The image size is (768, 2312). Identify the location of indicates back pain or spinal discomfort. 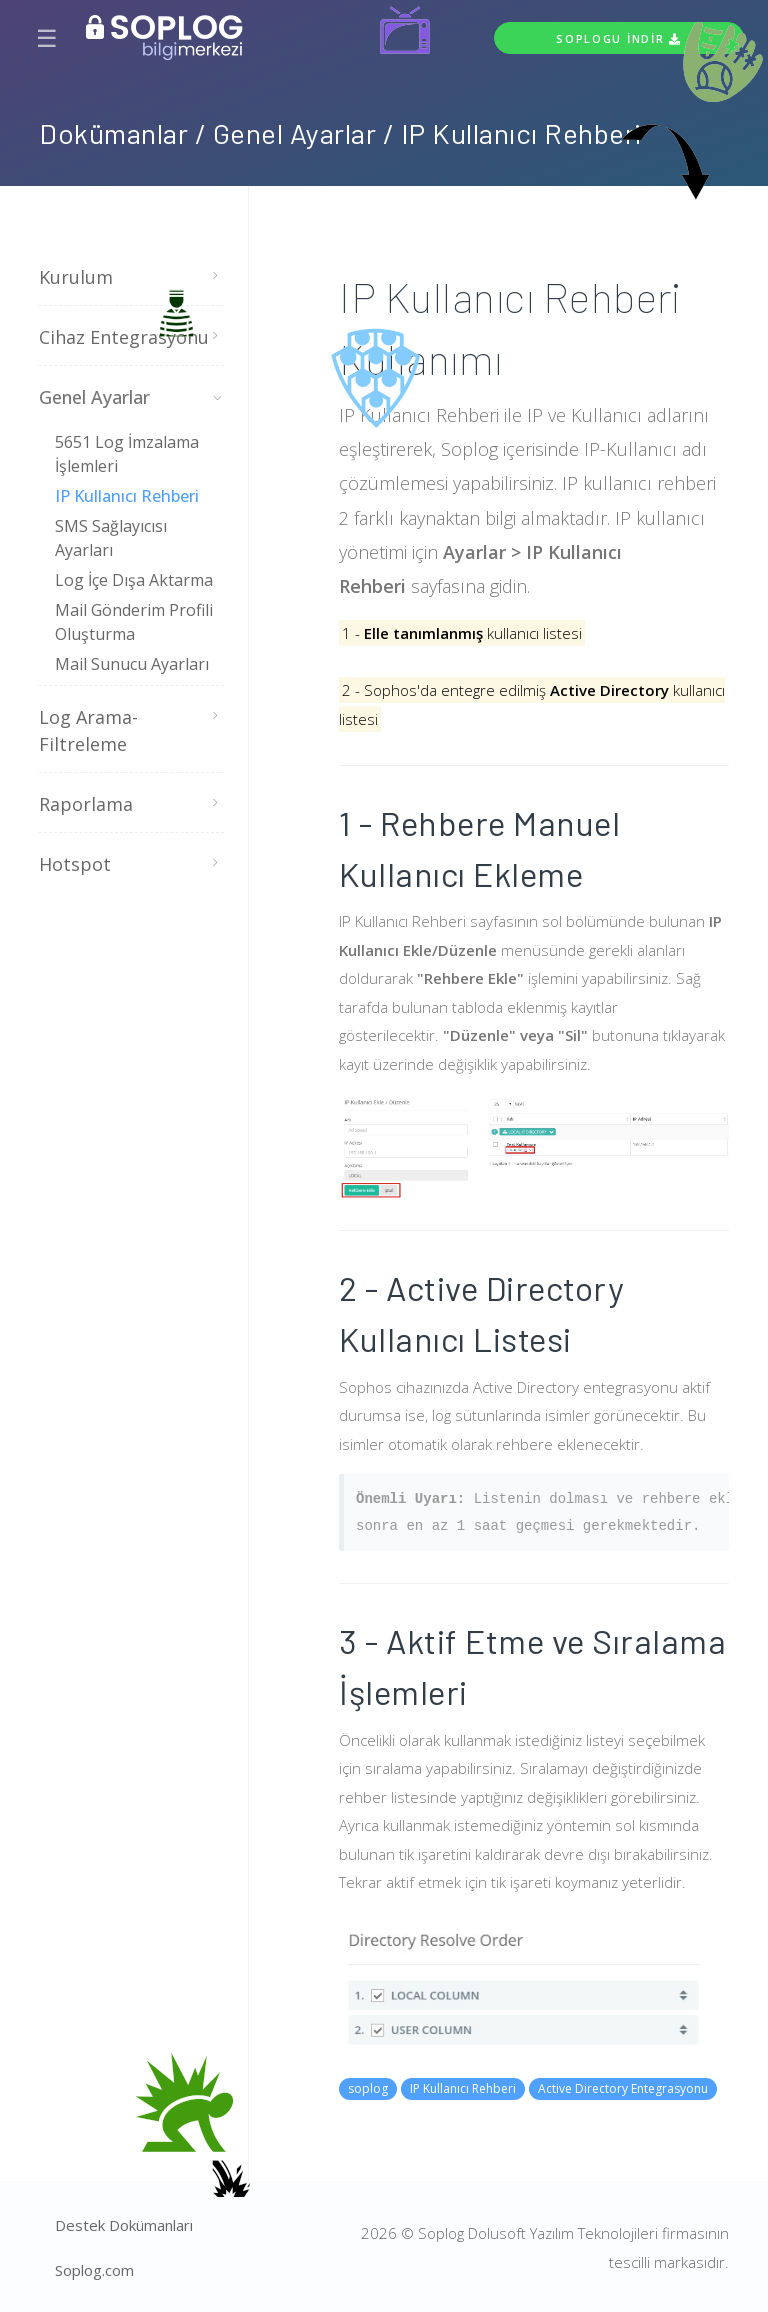
(183, 2102).